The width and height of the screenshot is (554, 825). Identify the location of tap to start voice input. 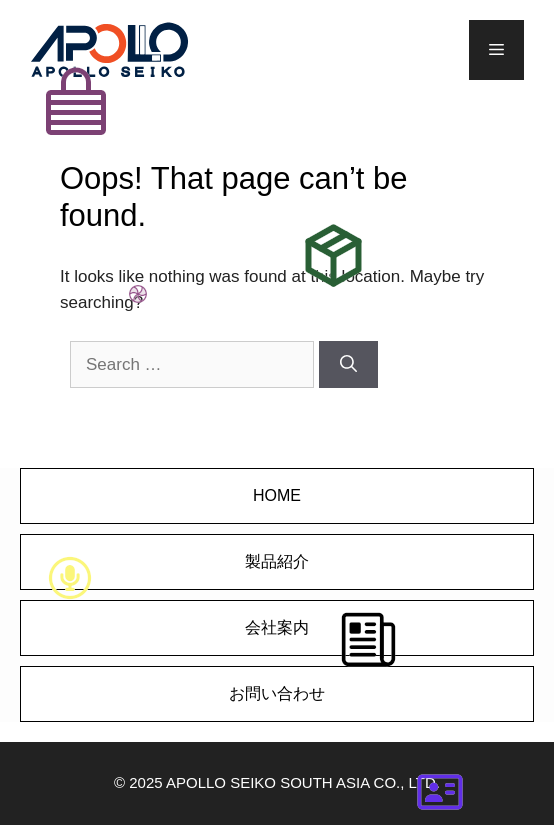
(70, 578).